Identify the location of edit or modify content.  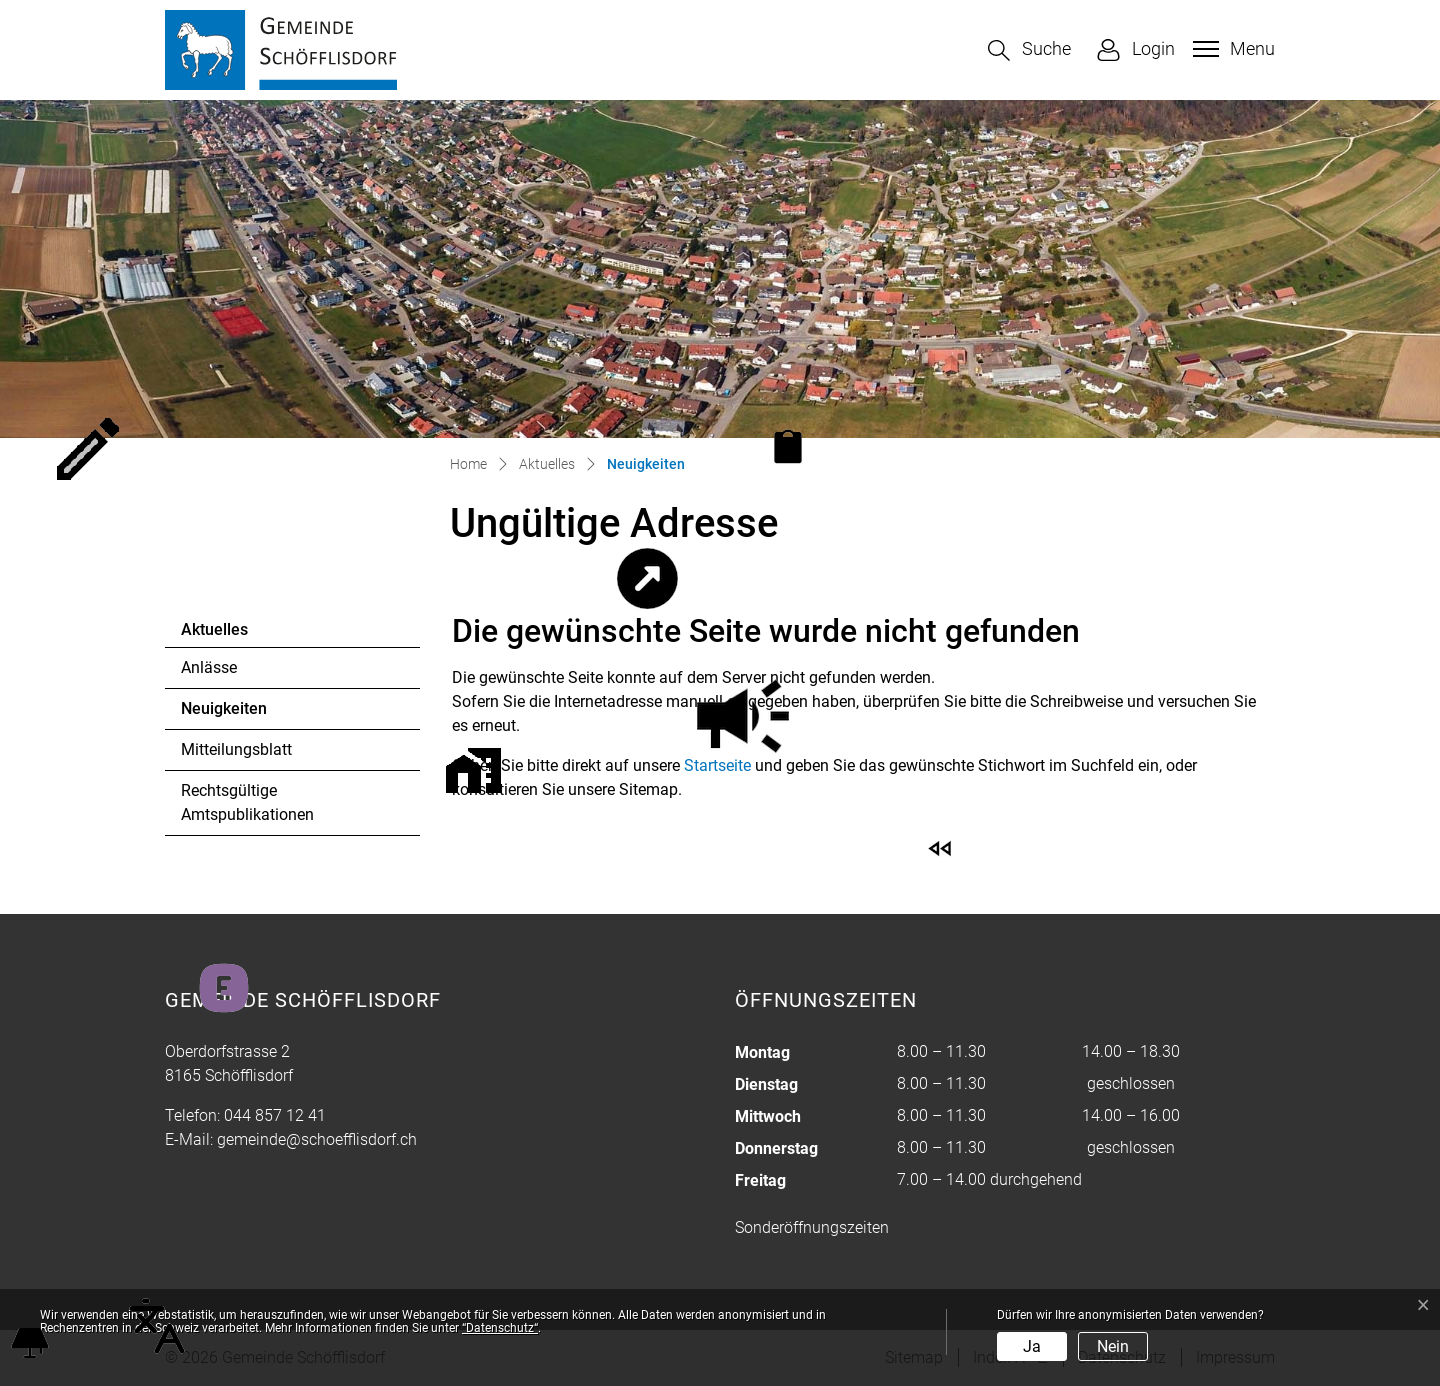
(88, 449).